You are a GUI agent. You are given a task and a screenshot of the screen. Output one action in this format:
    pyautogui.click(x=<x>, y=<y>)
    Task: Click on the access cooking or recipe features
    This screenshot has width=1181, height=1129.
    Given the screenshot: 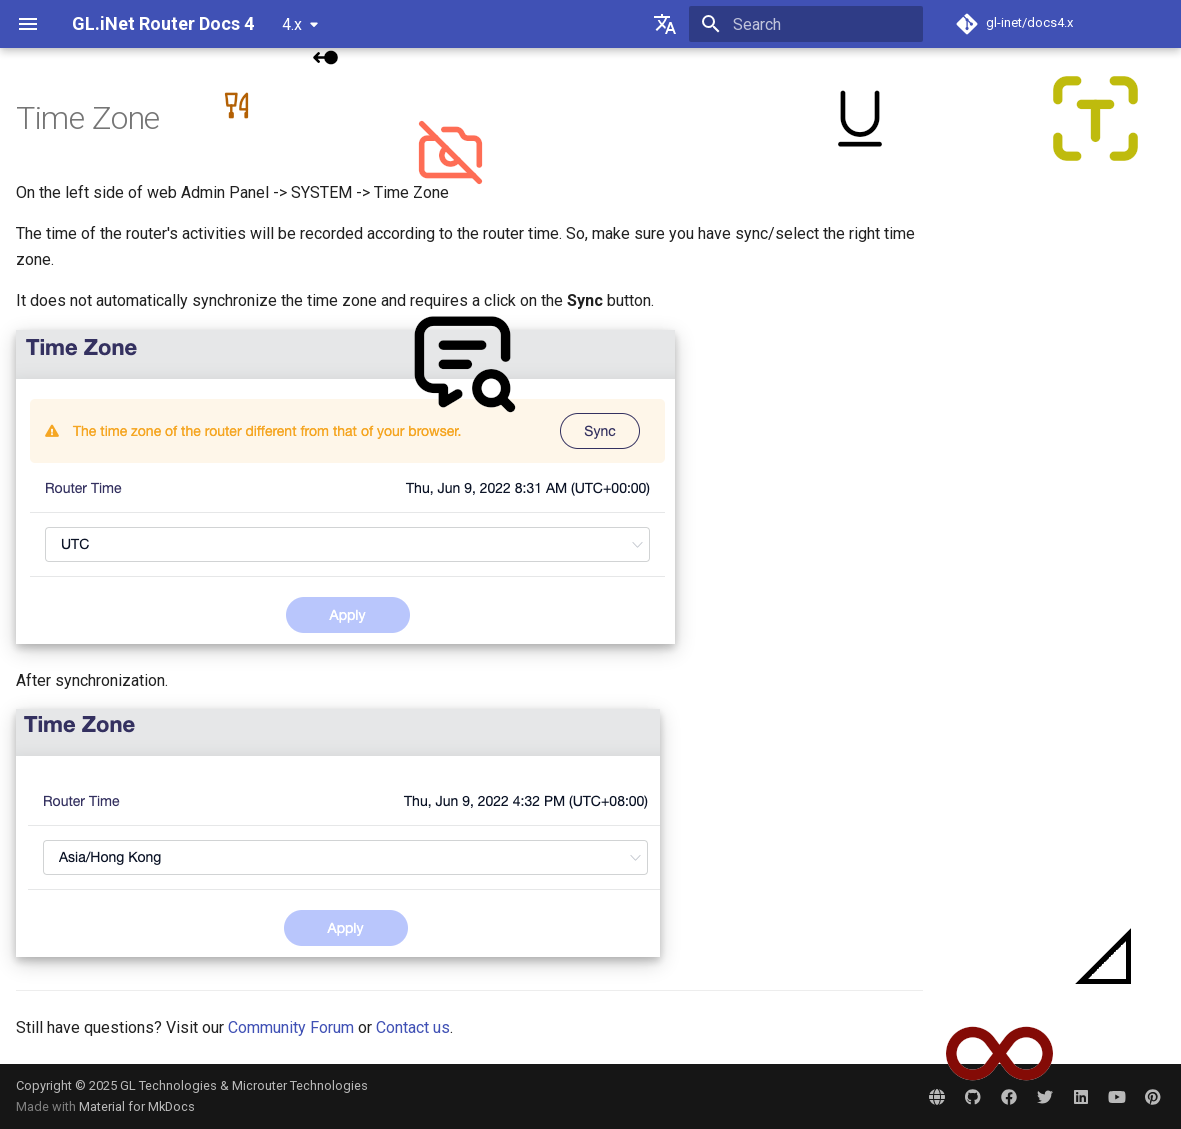 What is the action you would take?
    pyautogui.click(x=236, y=105)
    